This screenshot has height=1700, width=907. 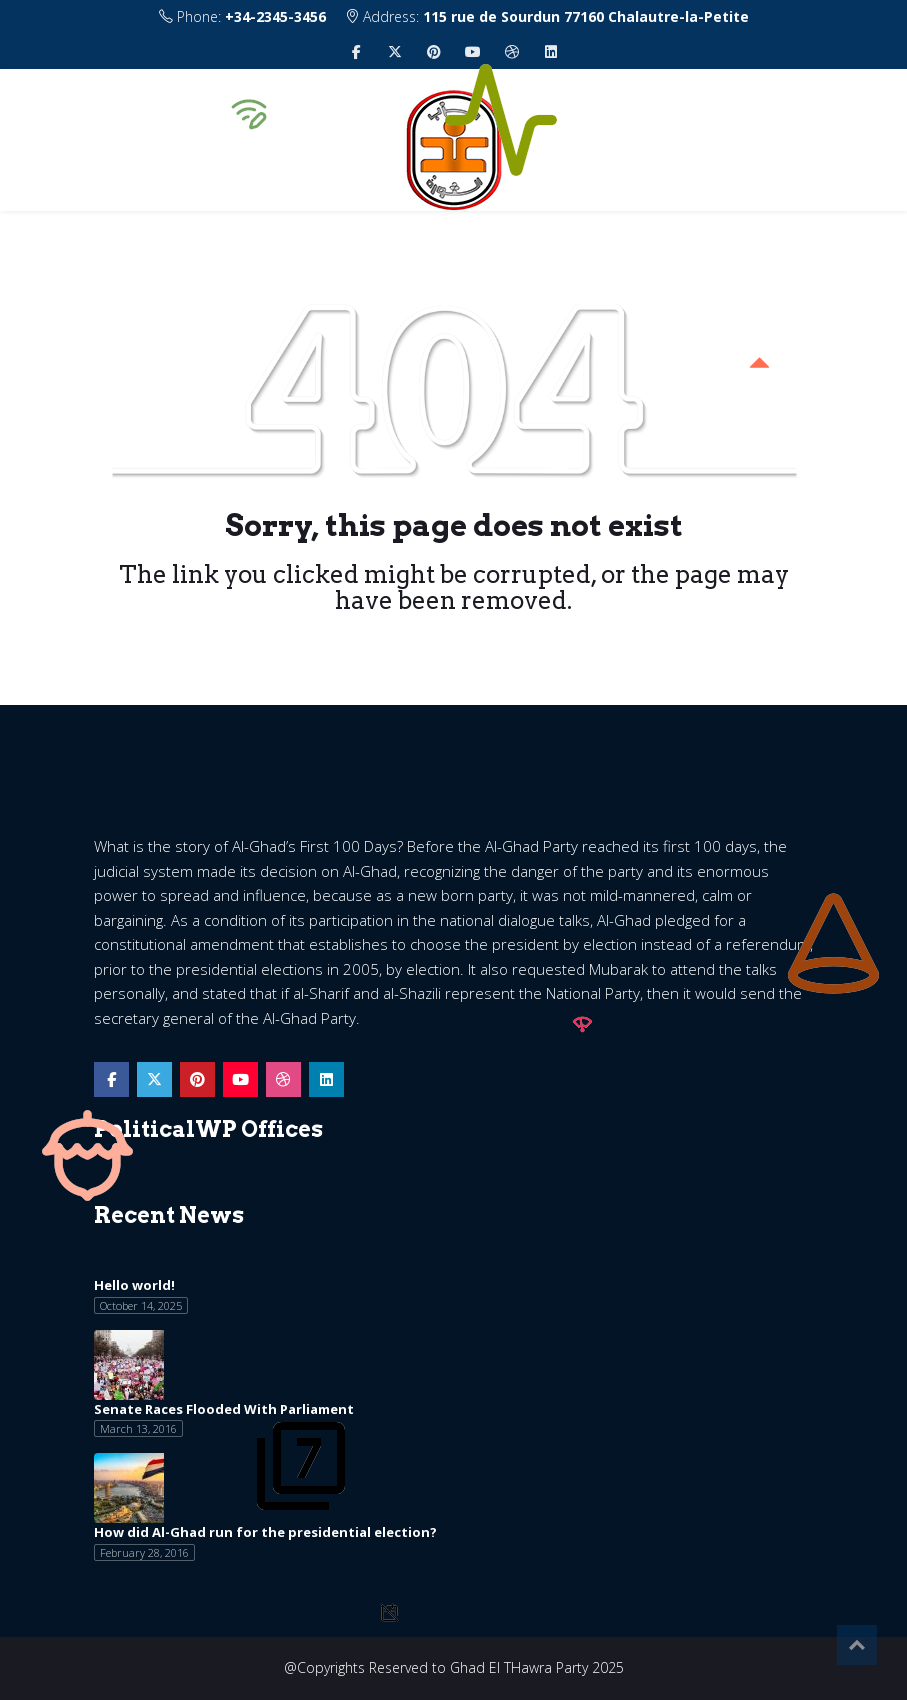 I want to click on disable calendar or scheduling feature, so click(x=389, y=1612).